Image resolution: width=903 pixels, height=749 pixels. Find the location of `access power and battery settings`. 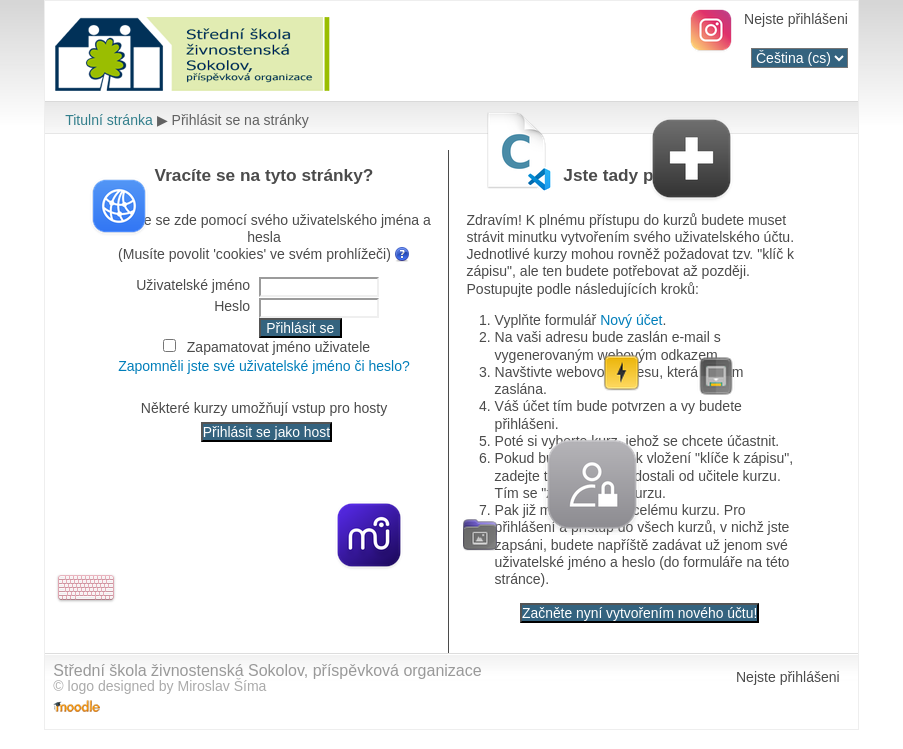

access power and battery settings is located at coordinates (621, 372).